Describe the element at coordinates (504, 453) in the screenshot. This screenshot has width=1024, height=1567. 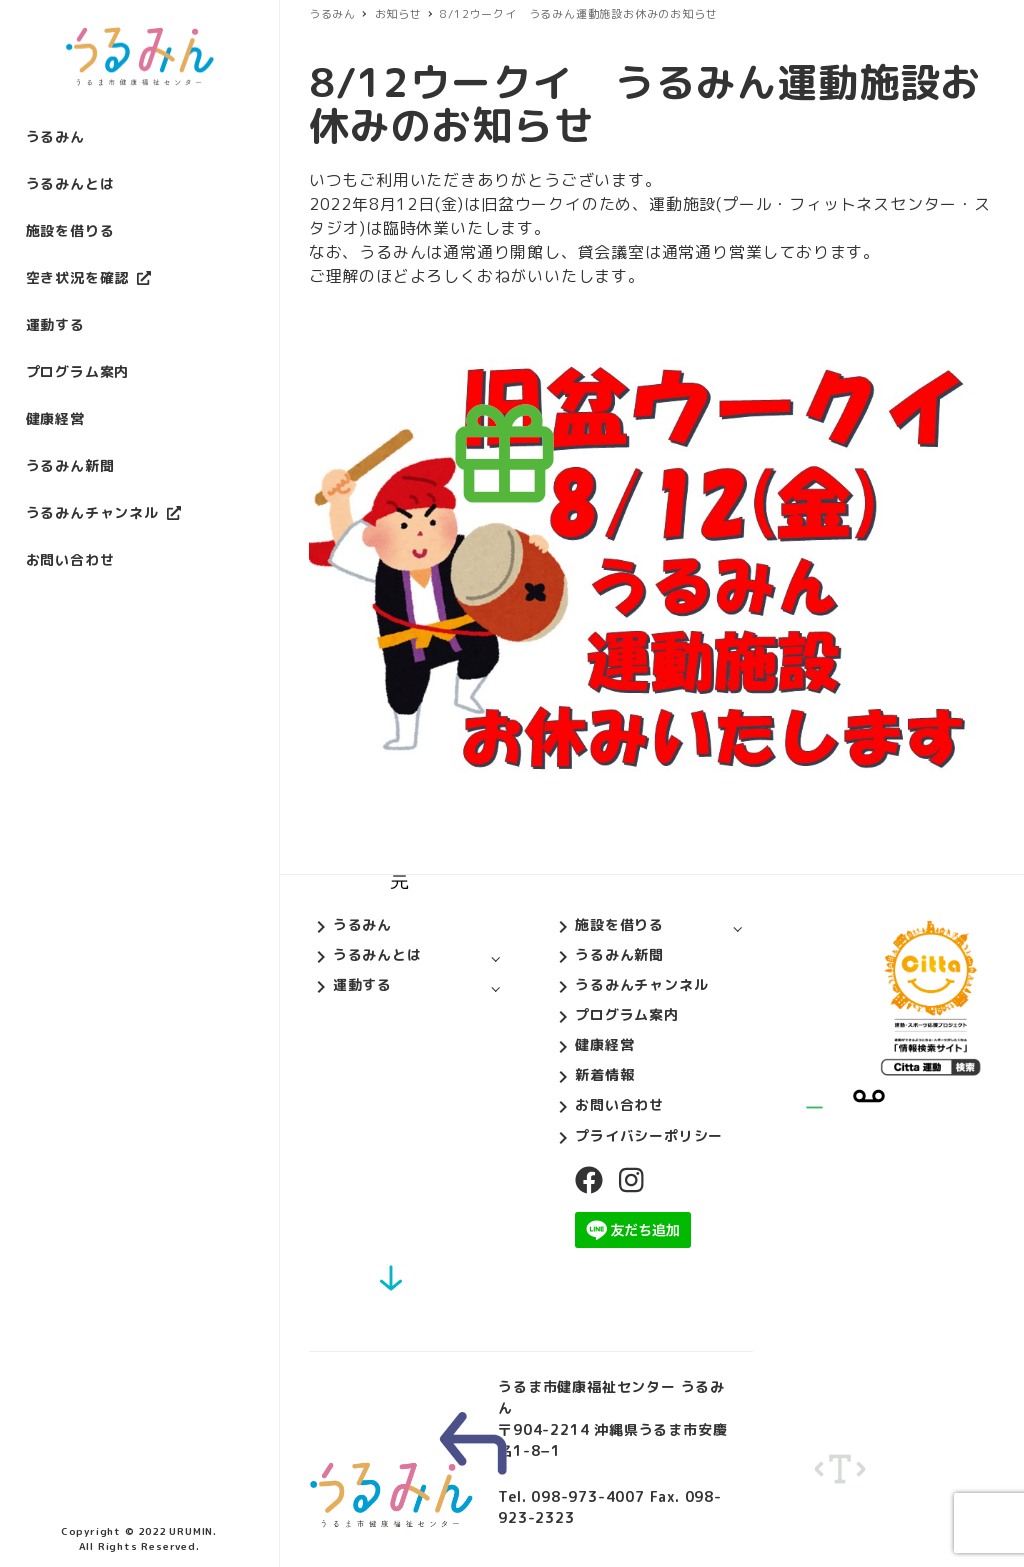
I see `view gifts or rewards` at that location.